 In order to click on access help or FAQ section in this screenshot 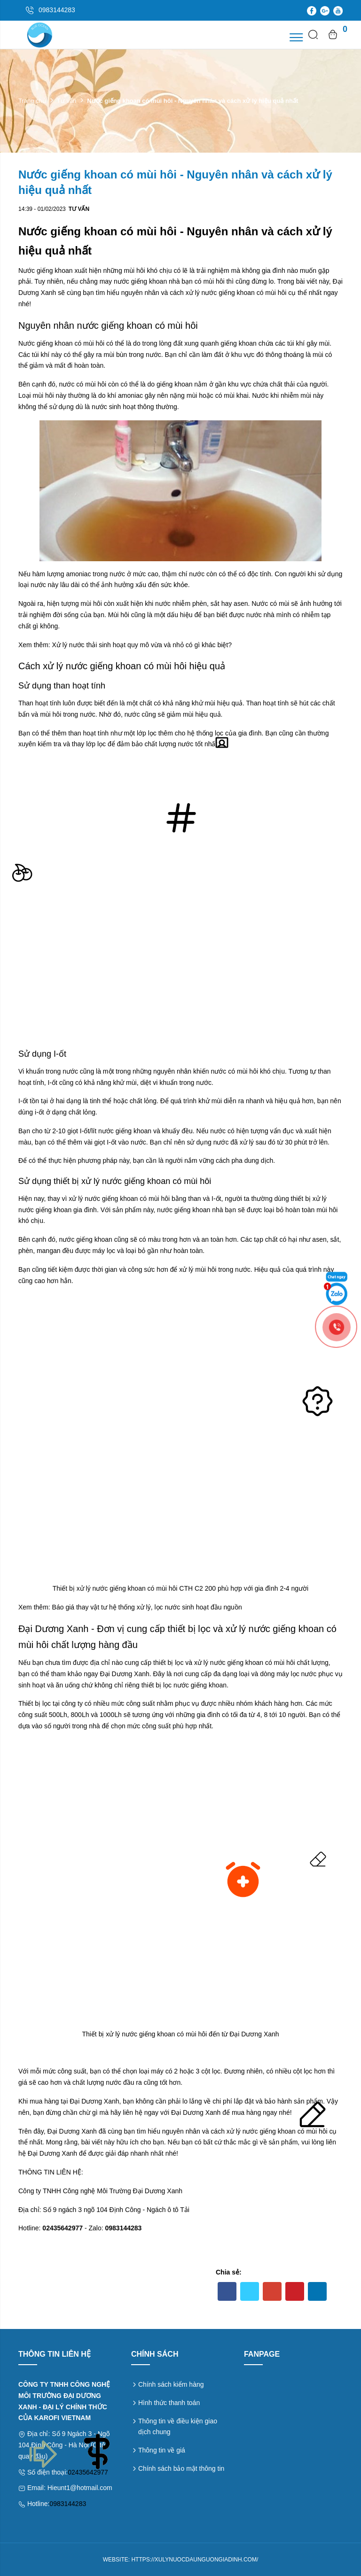, I will do `click(317, 1401)`.